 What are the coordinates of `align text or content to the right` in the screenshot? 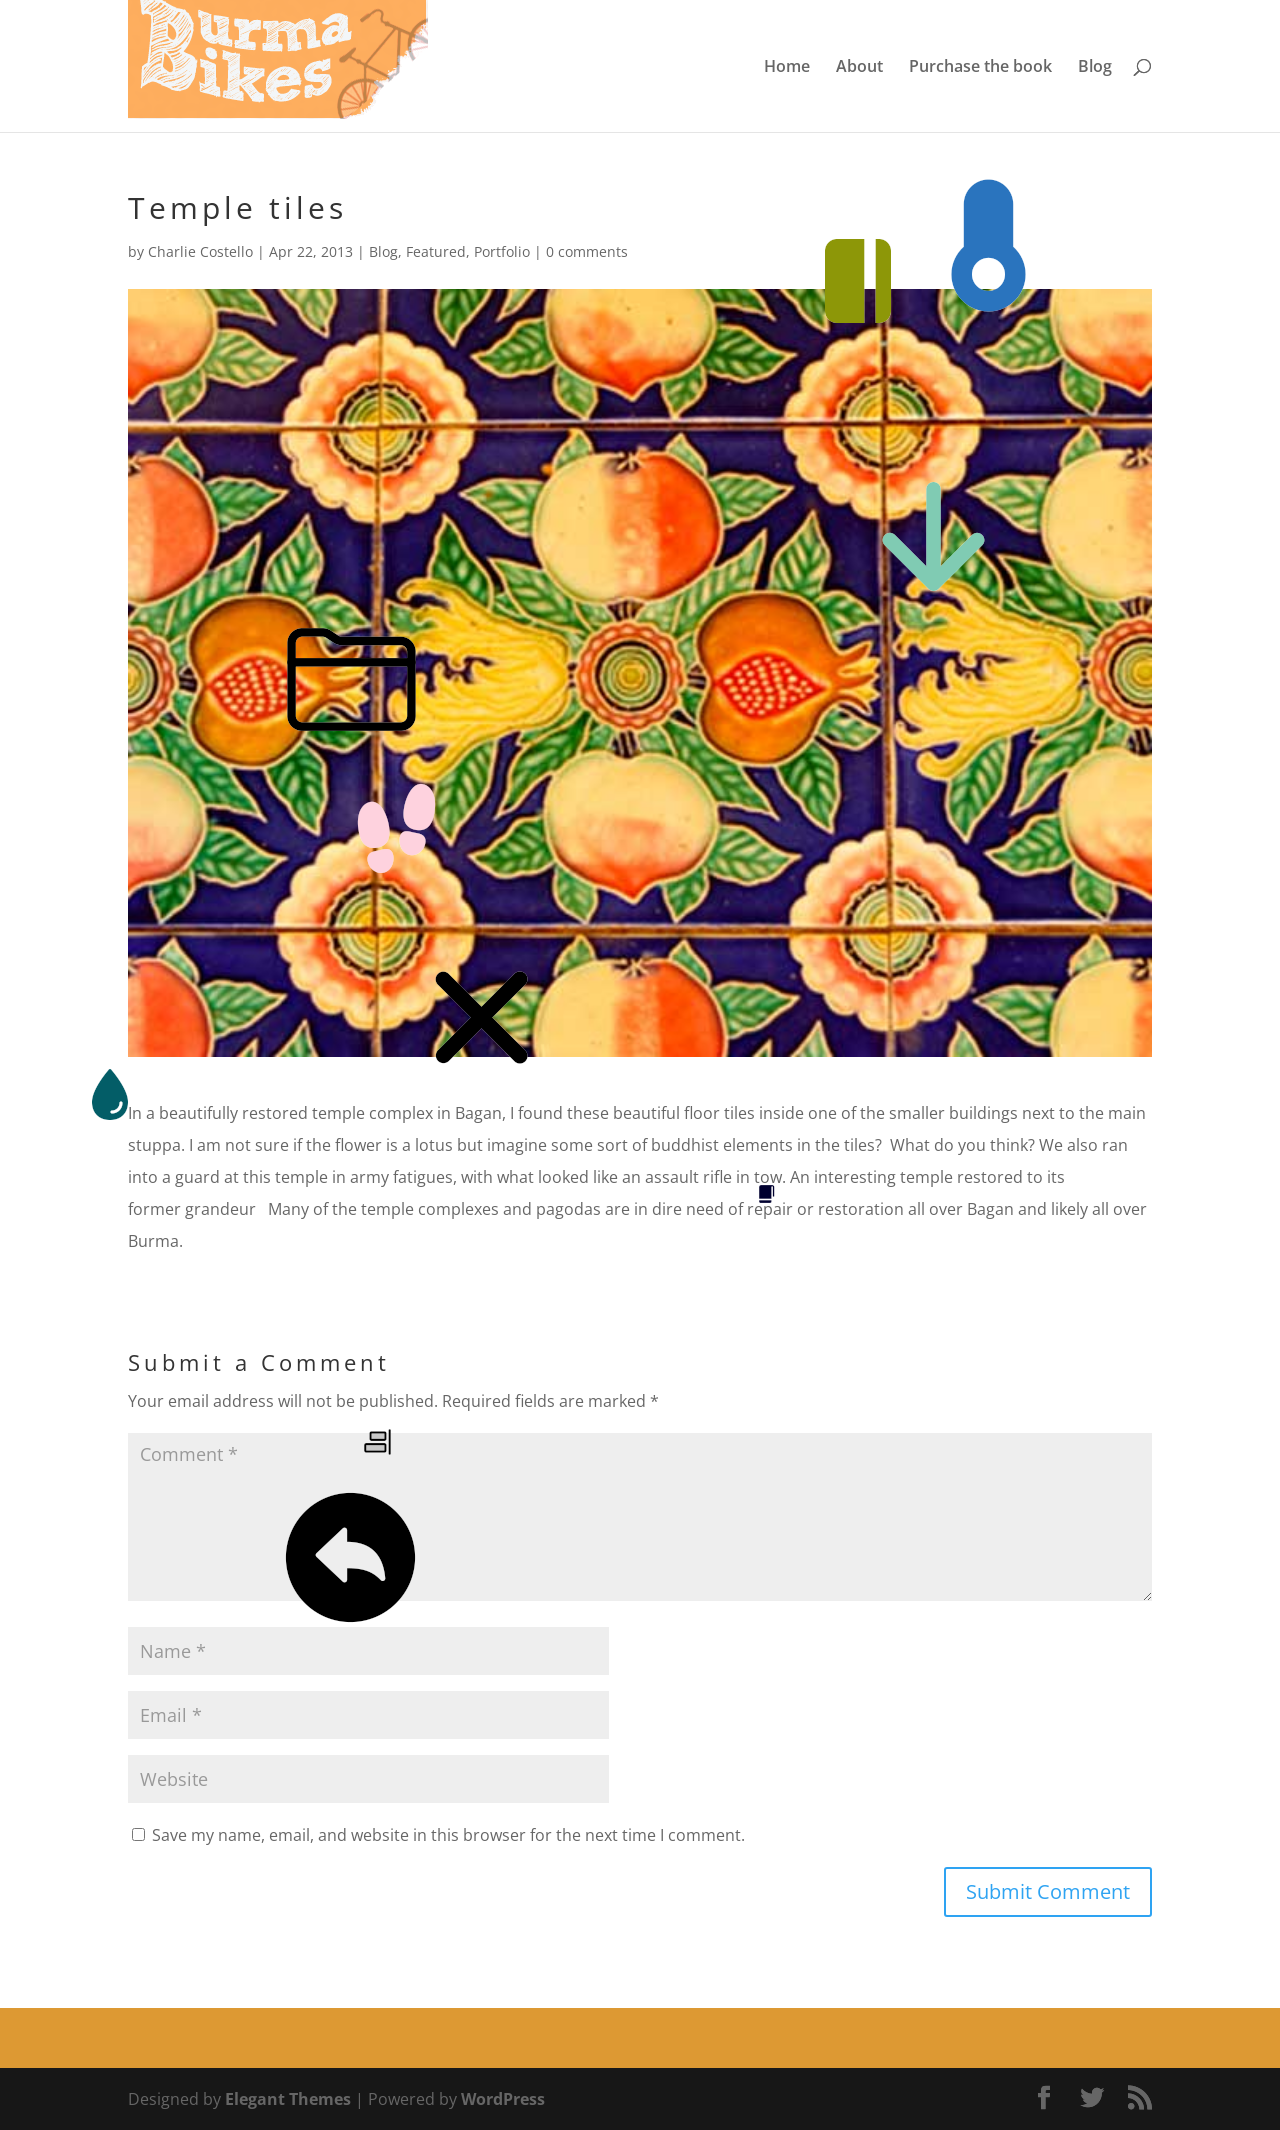 It's located at (378, 1442).